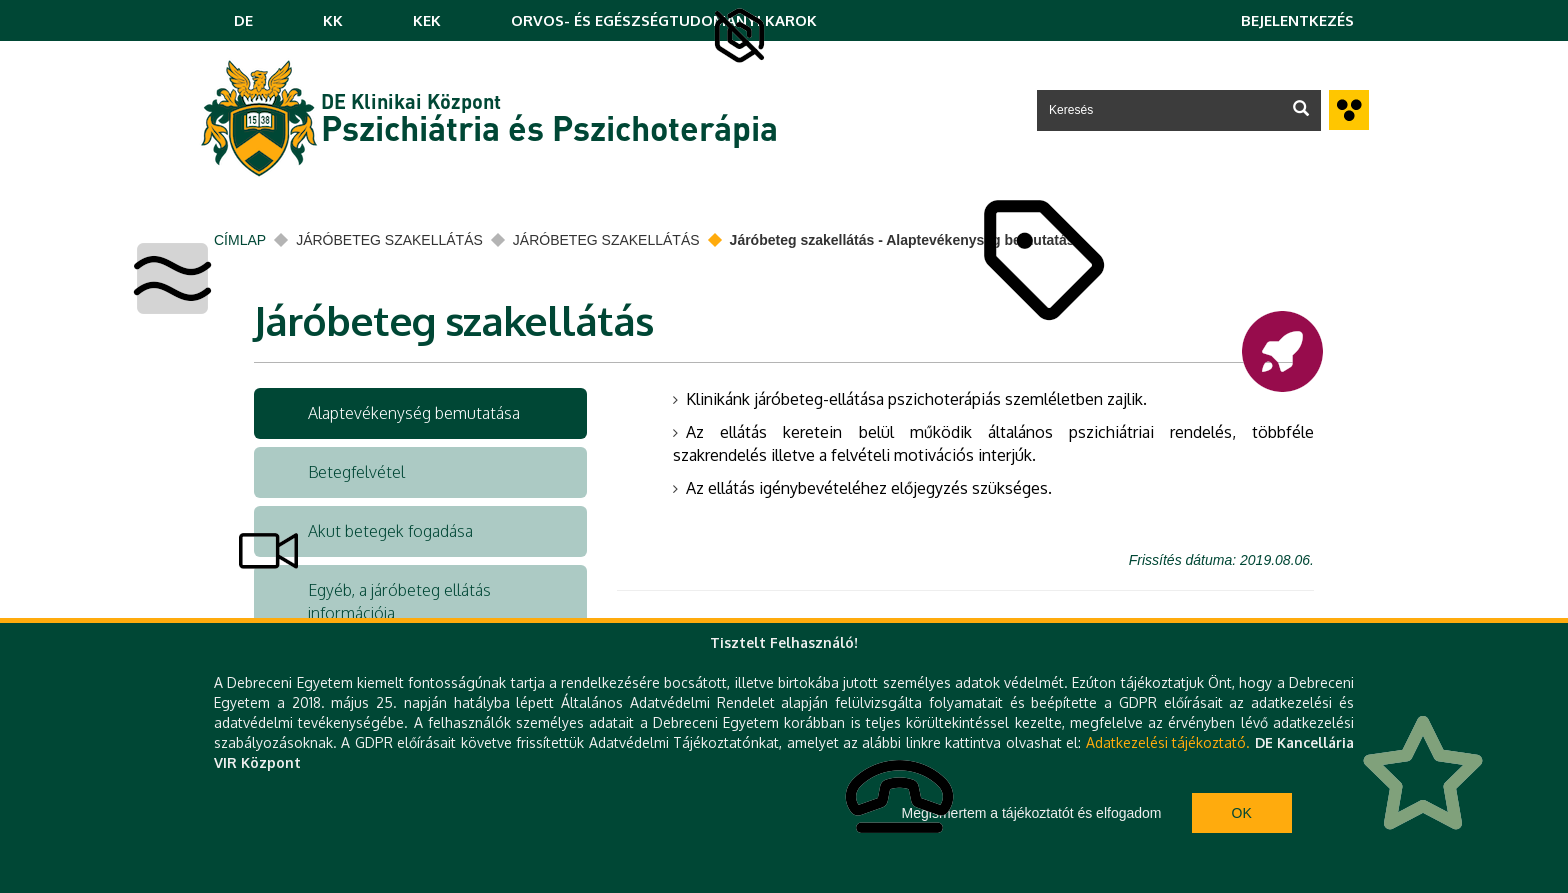  Describe the element at coordinates (739, 35) in the screenshot. I see `disable assembly or grouping feature` at that location.